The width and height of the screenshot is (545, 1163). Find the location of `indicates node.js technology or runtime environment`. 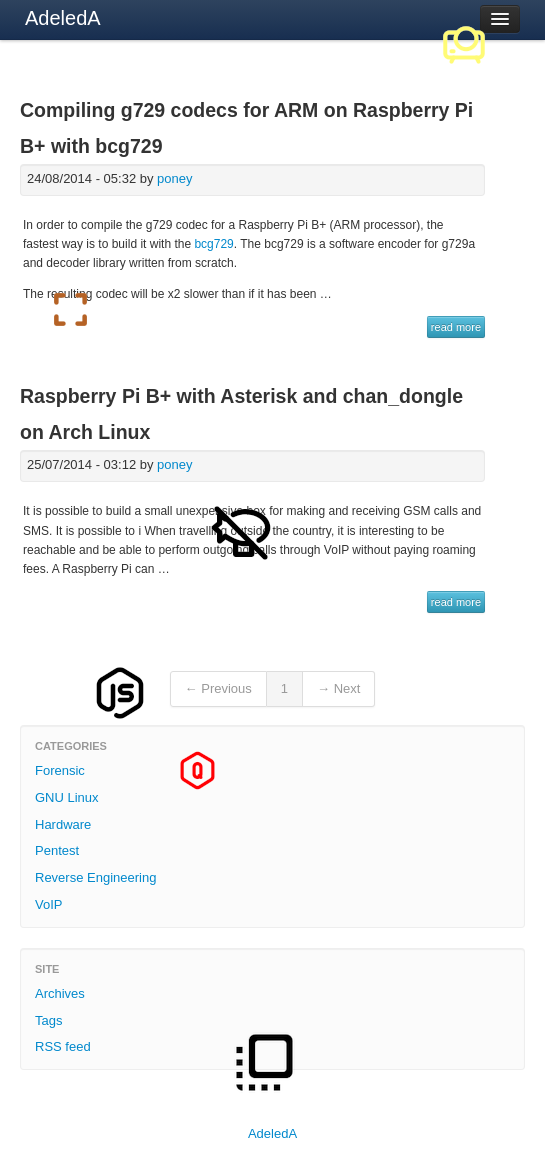

indicates node.js technology or runtime environment is located at coordinates (120, 693).